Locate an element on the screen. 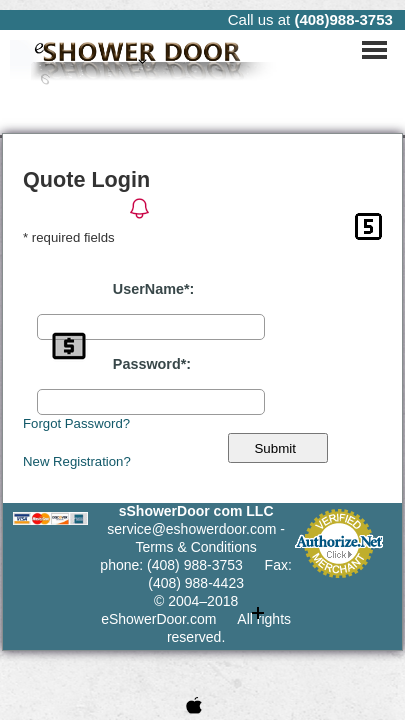 The image size is (405, 720). expand a collapsed section or dropdown menu is located at coordinates (142, 61).